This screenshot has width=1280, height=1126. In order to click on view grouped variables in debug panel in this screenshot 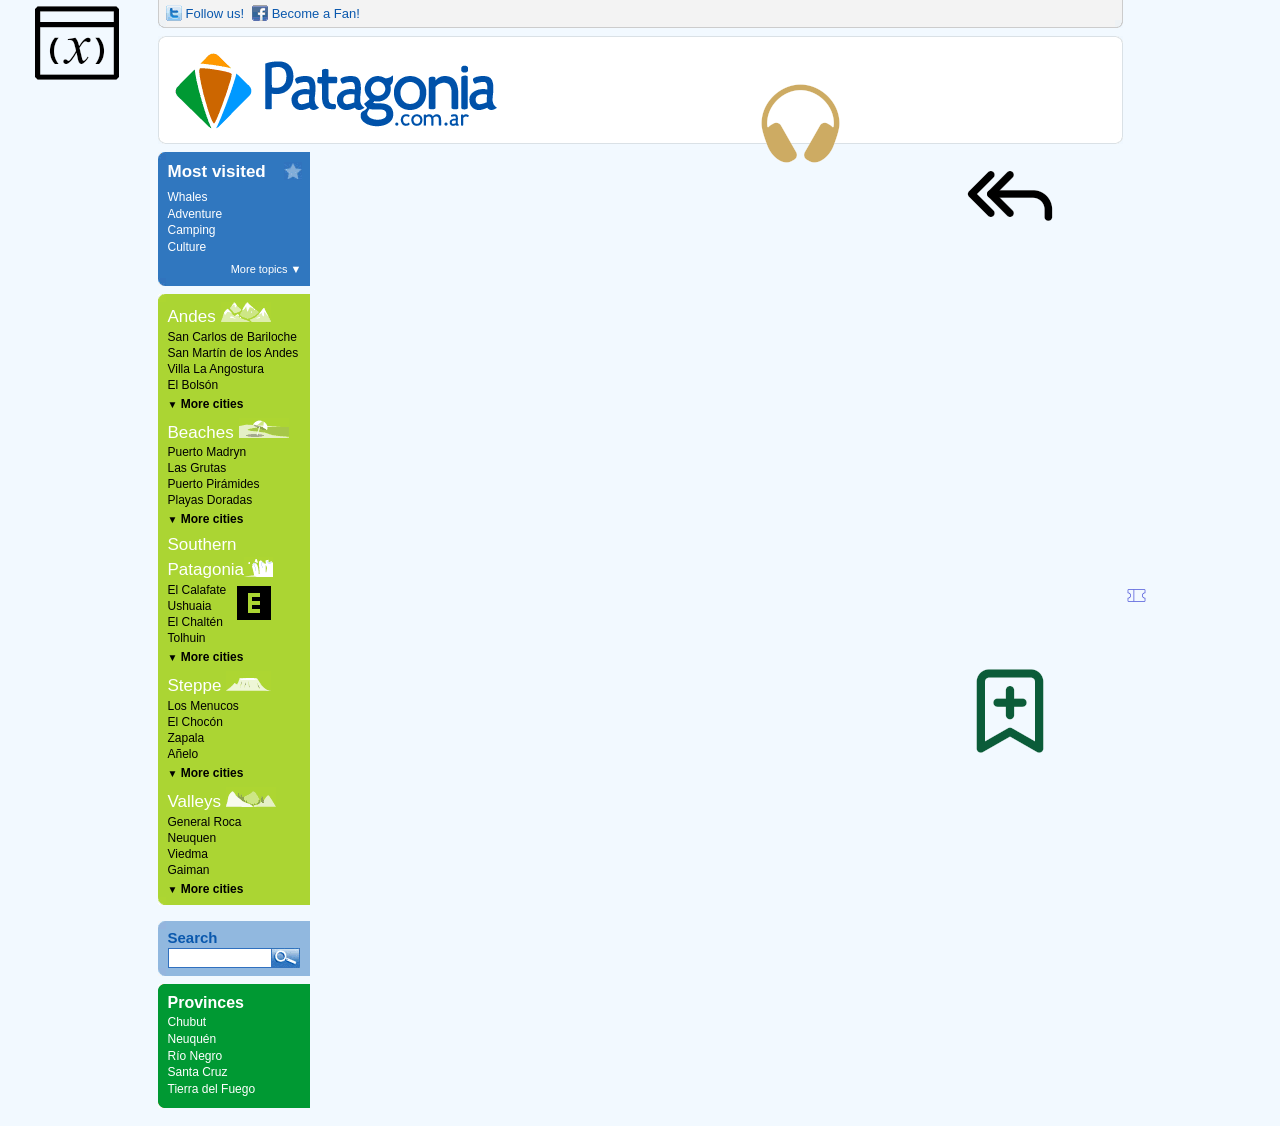, I will do `click(77, 43)`.